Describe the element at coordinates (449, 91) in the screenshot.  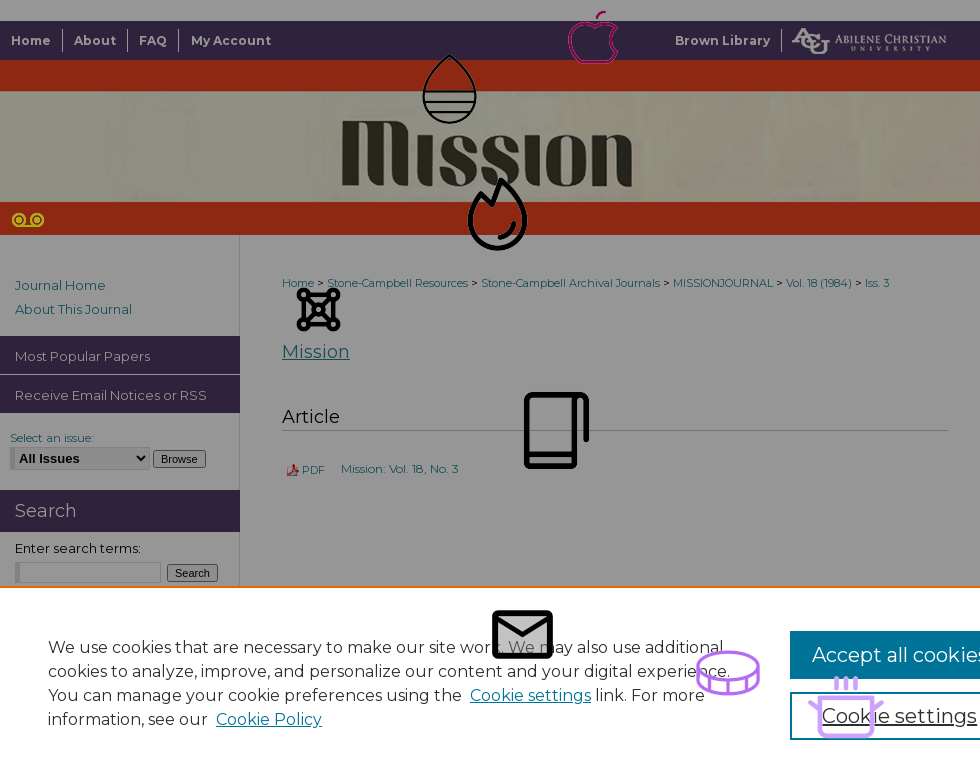
I see `indicates partial fill level or liquid amount` at that location.